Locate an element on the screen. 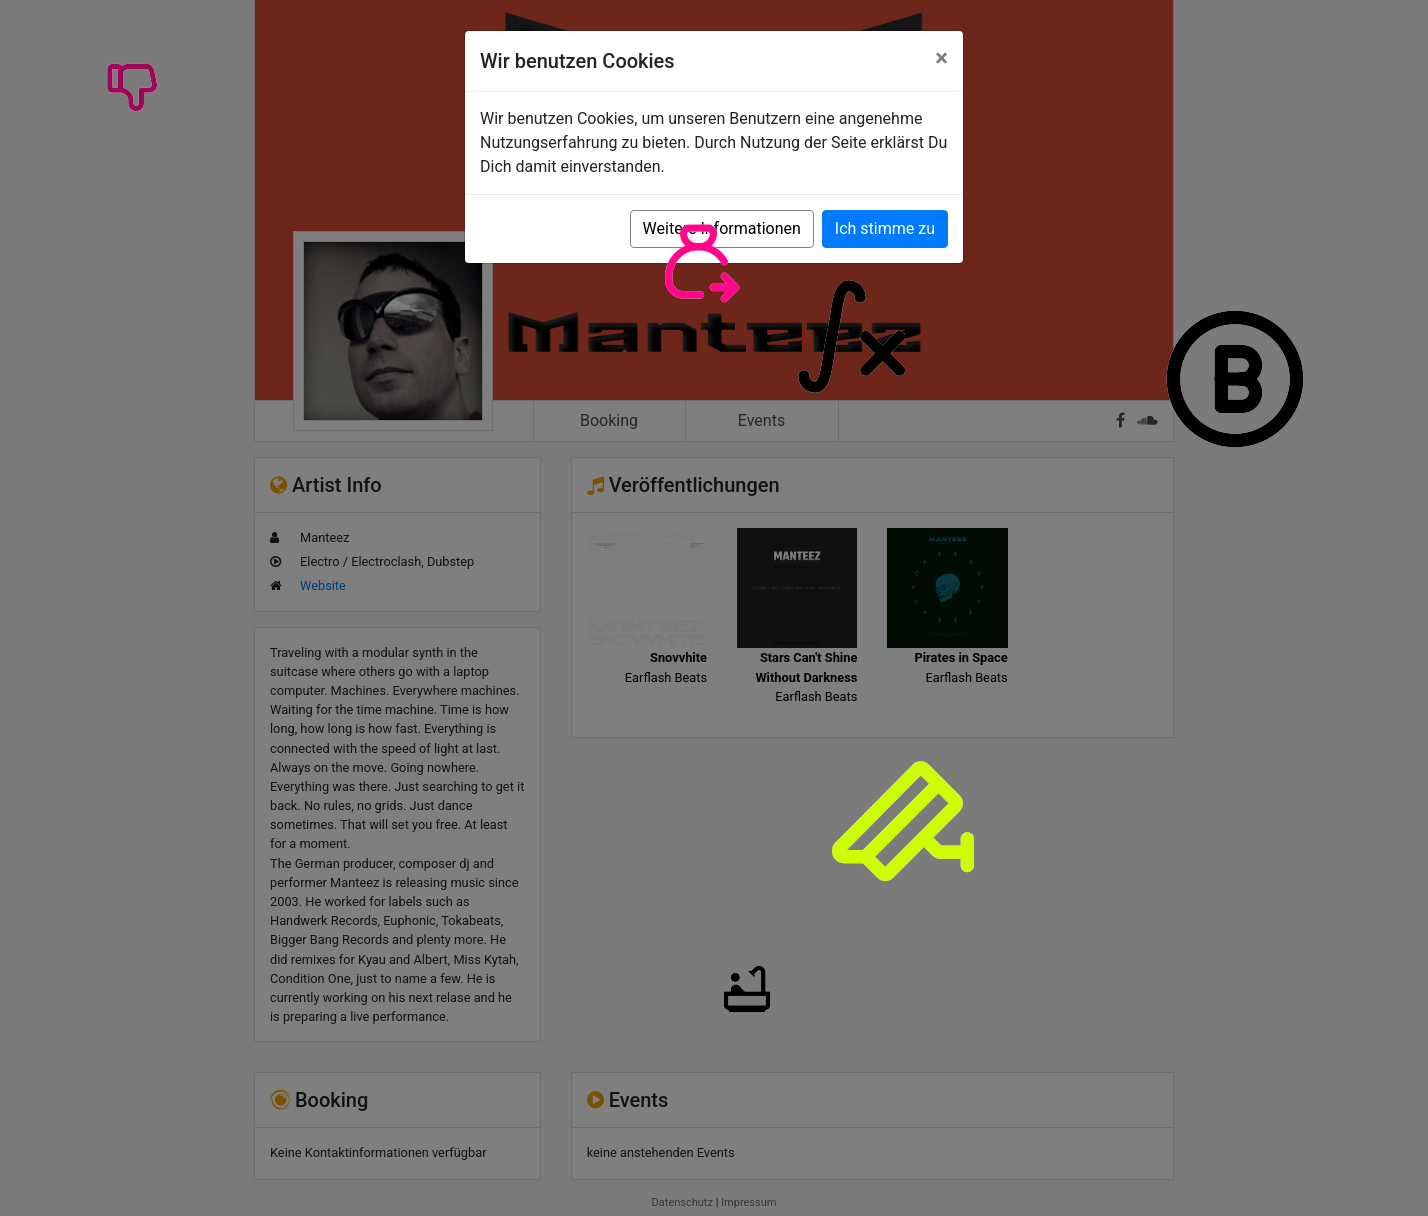 The image size is (1428, 1216). remove or clear an integral calculation is located at coordinates (854, 336).